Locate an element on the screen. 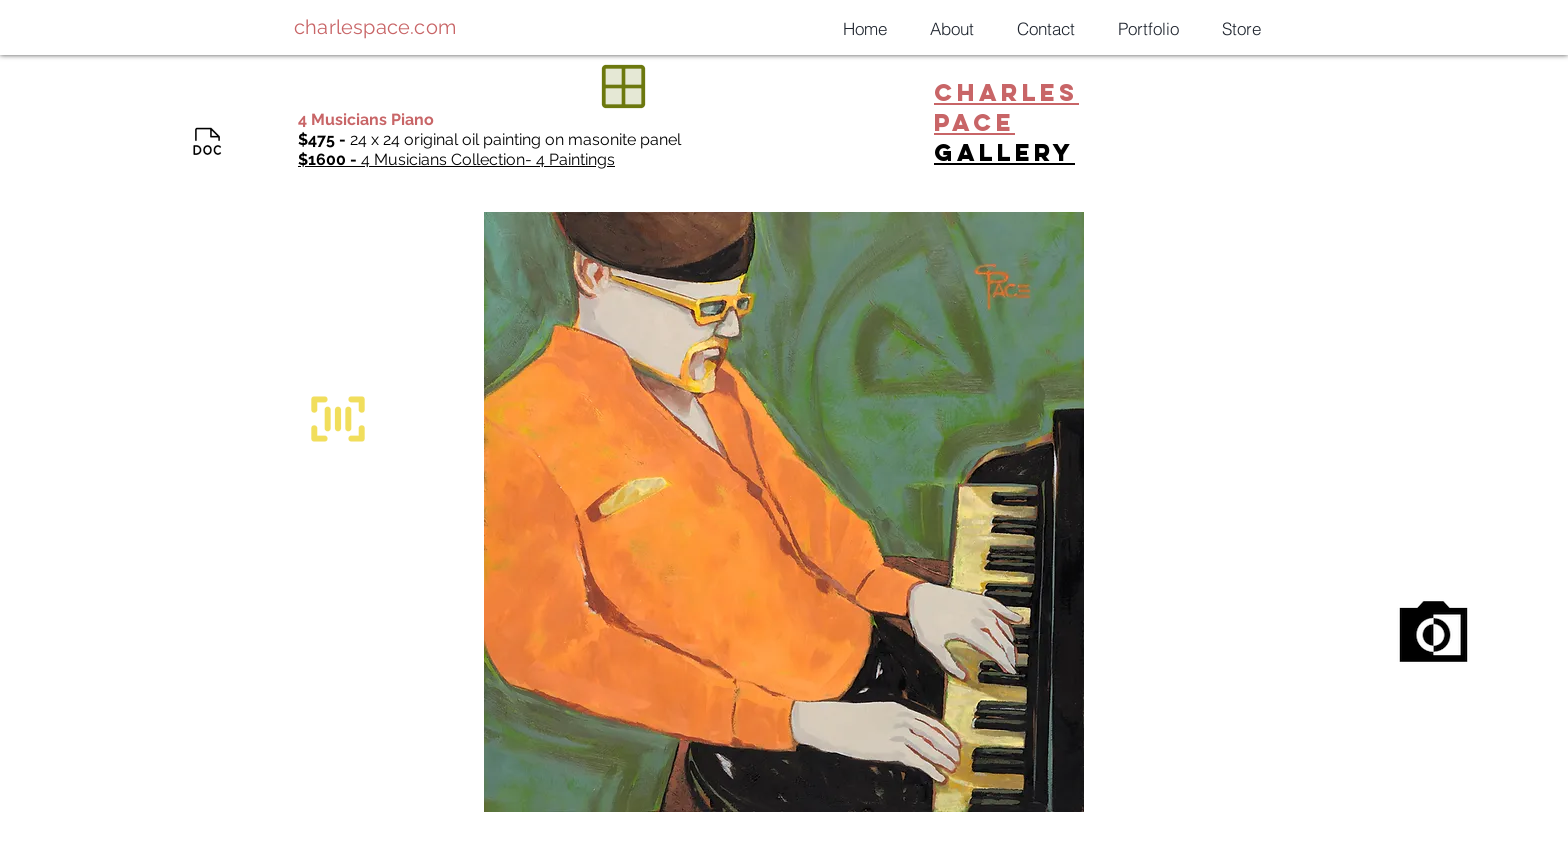 This screenshot has height=857, width=1568. open a document file is located at coordinates (207, 142).